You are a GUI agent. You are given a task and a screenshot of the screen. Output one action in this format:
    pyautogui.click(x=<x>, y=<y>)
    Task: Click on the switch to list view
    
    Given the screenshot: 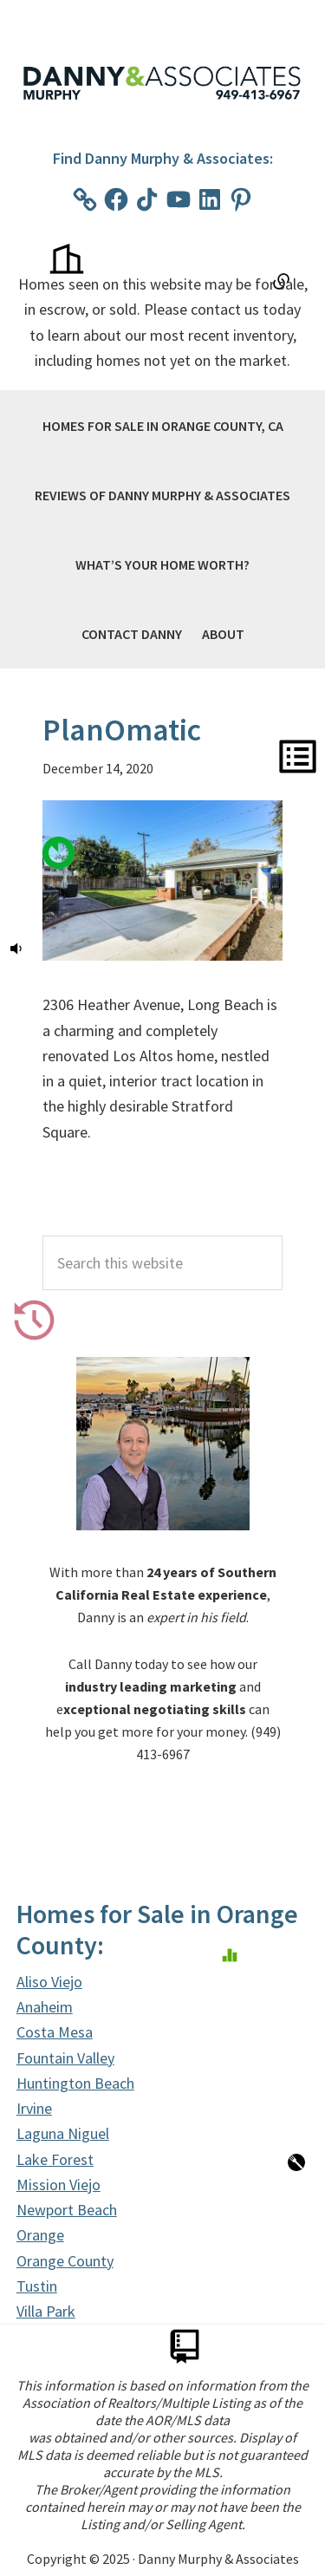 What is the action you would take?
    pyautogui.click(x=297, y=756)
    